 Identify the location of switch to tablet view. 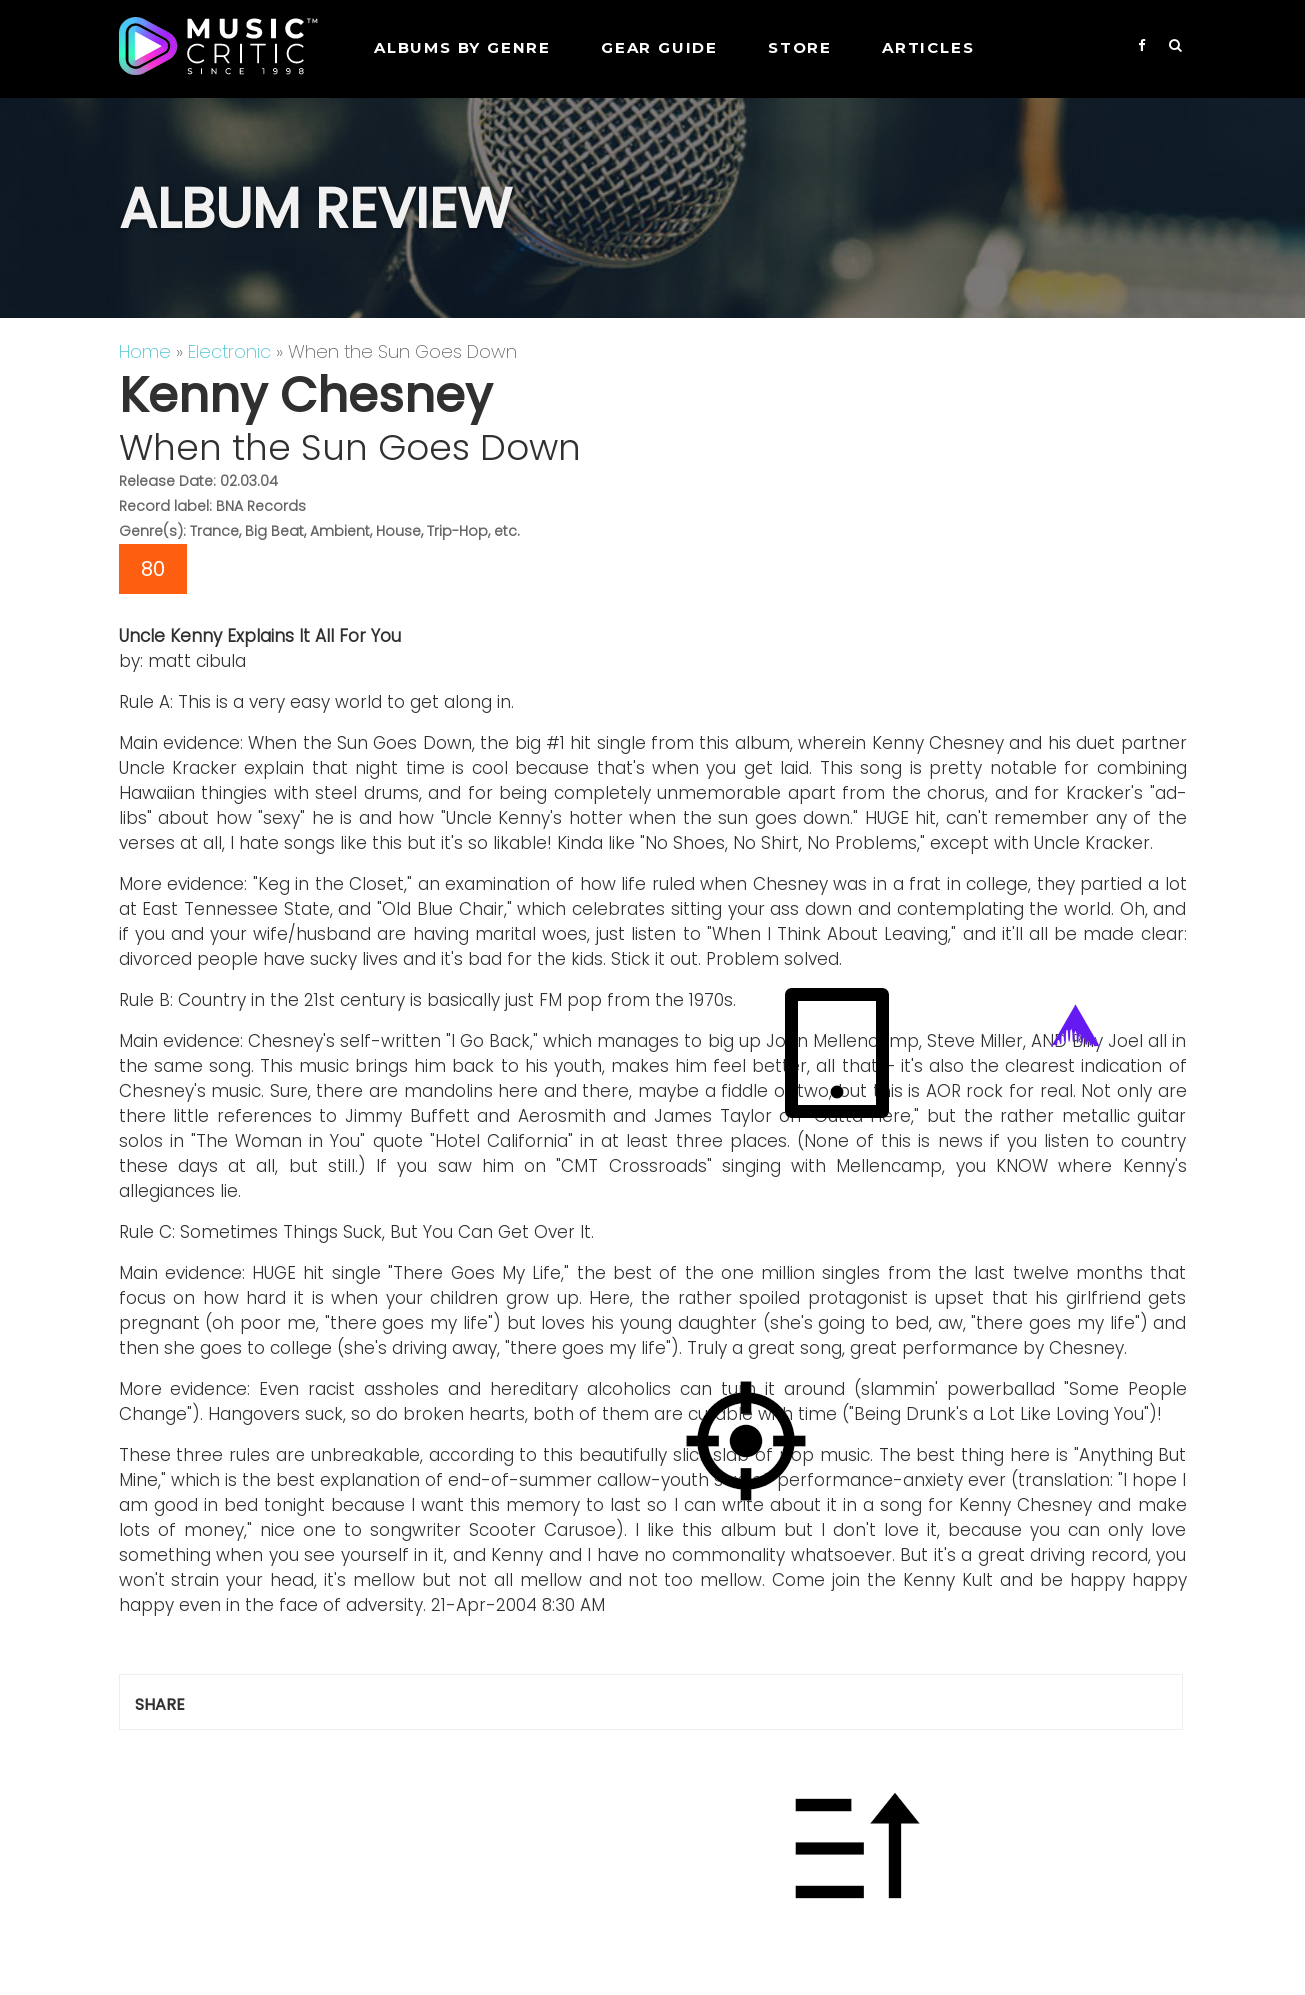
(837, 1053).